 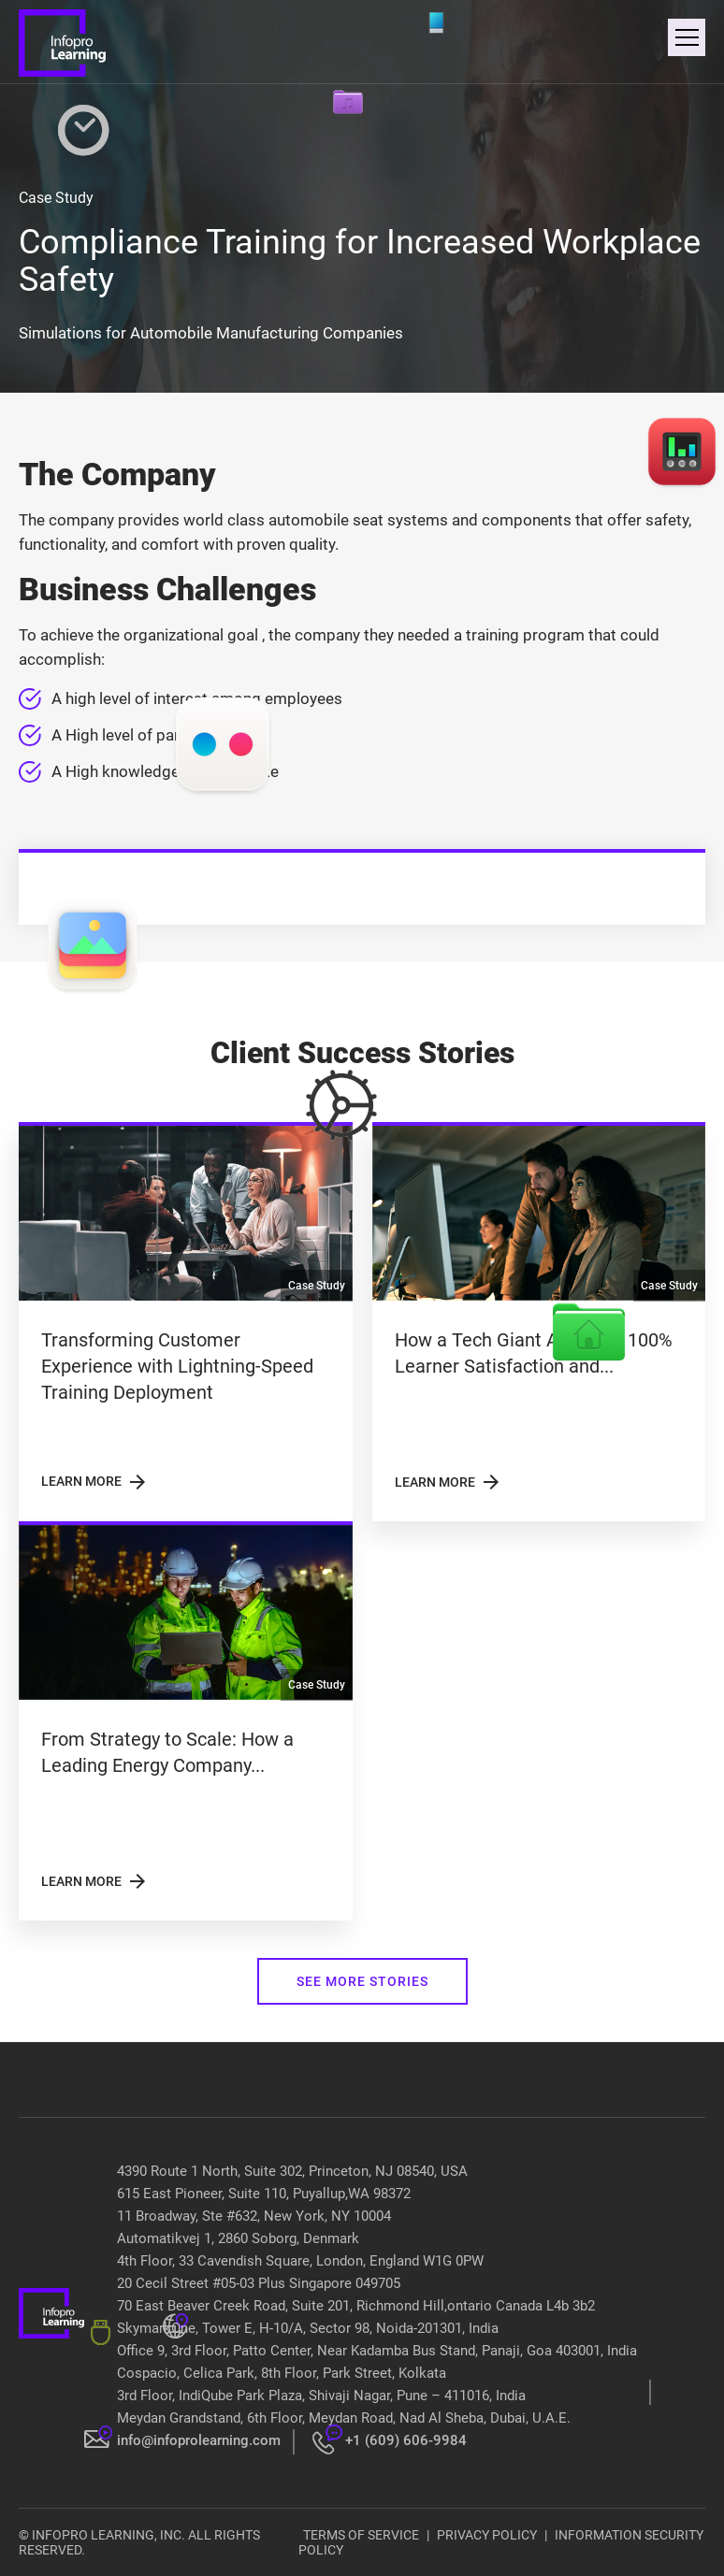 What do you see at coordinates (682, 452) in the screenshot?
I see `open carla audio plugin host` at bounding box center [682, 452].